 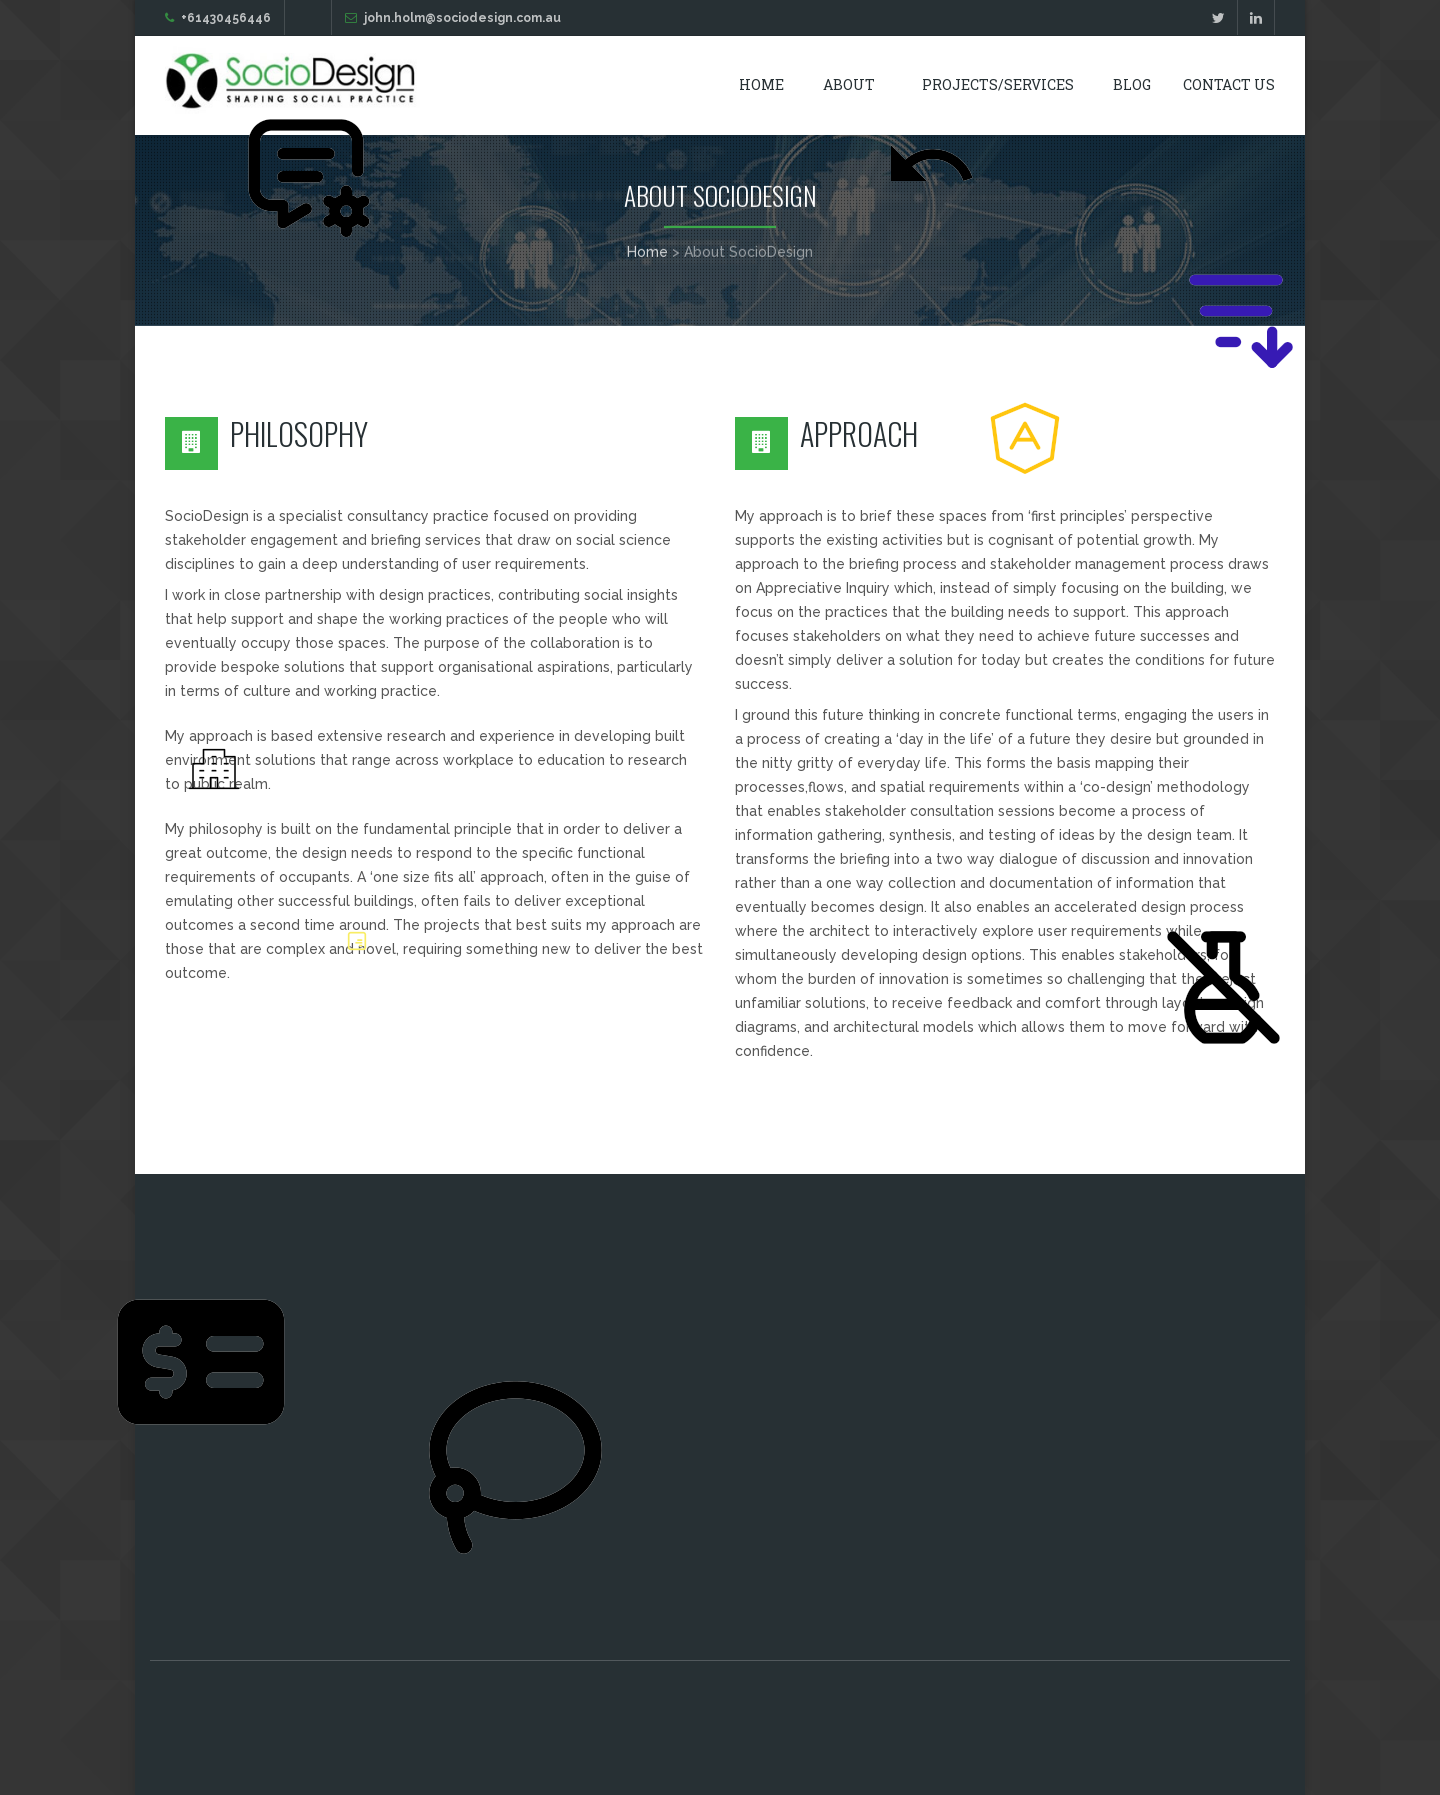 What do you see at coordinates (1223, 987) in the screenshot?
I see `disable lab or experimental features` at bounding box center [1223, 987].